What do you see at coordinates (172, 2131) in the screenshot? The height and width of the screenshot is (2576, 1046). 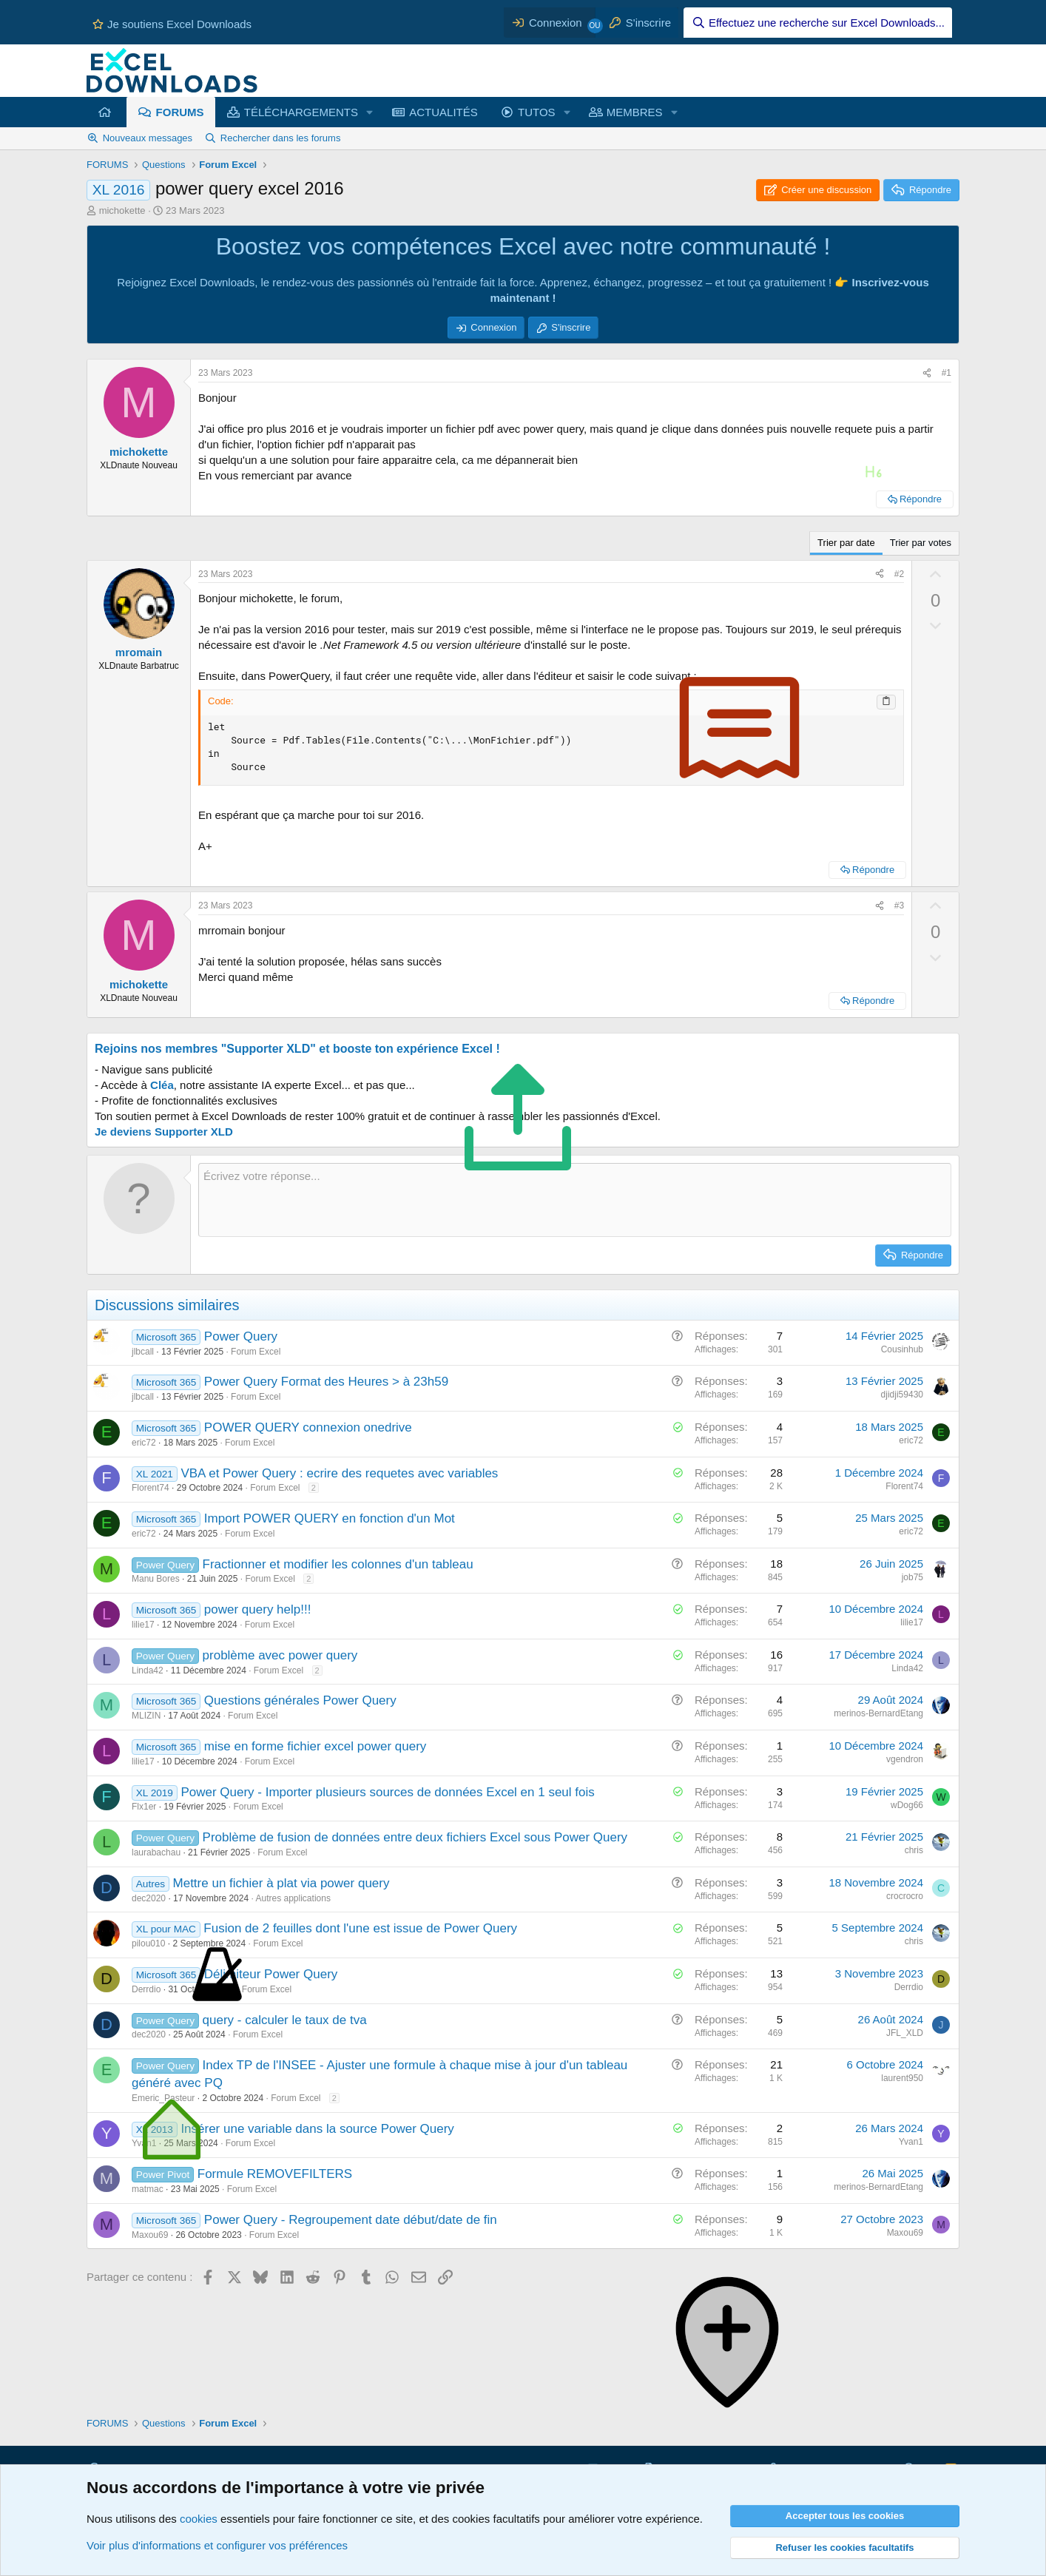 I see `go to home screen` at bounding box center [172, 2131].